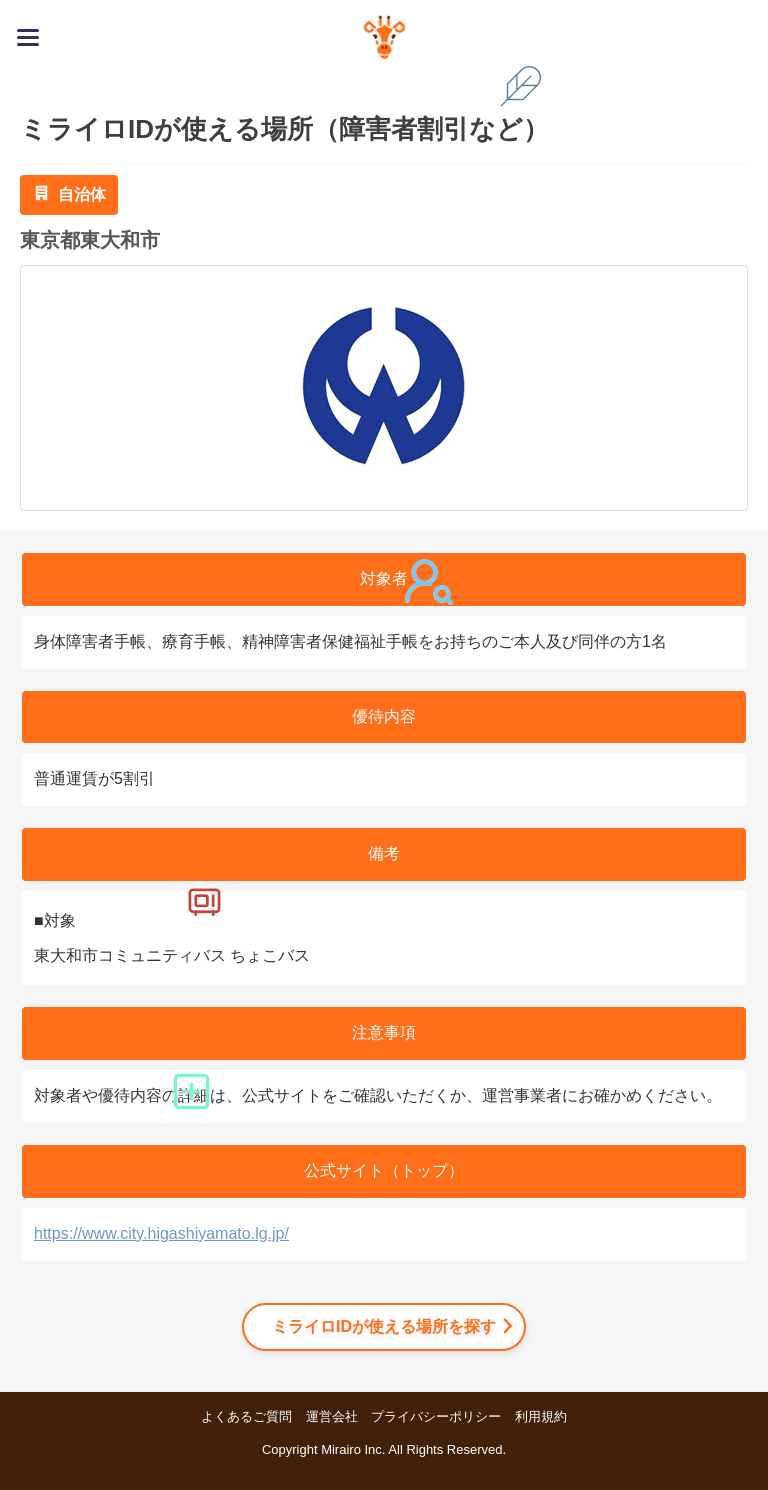  Describe the element at coordinates (429, 581) in the screenshot. I see `search for a user or contact` at that location.